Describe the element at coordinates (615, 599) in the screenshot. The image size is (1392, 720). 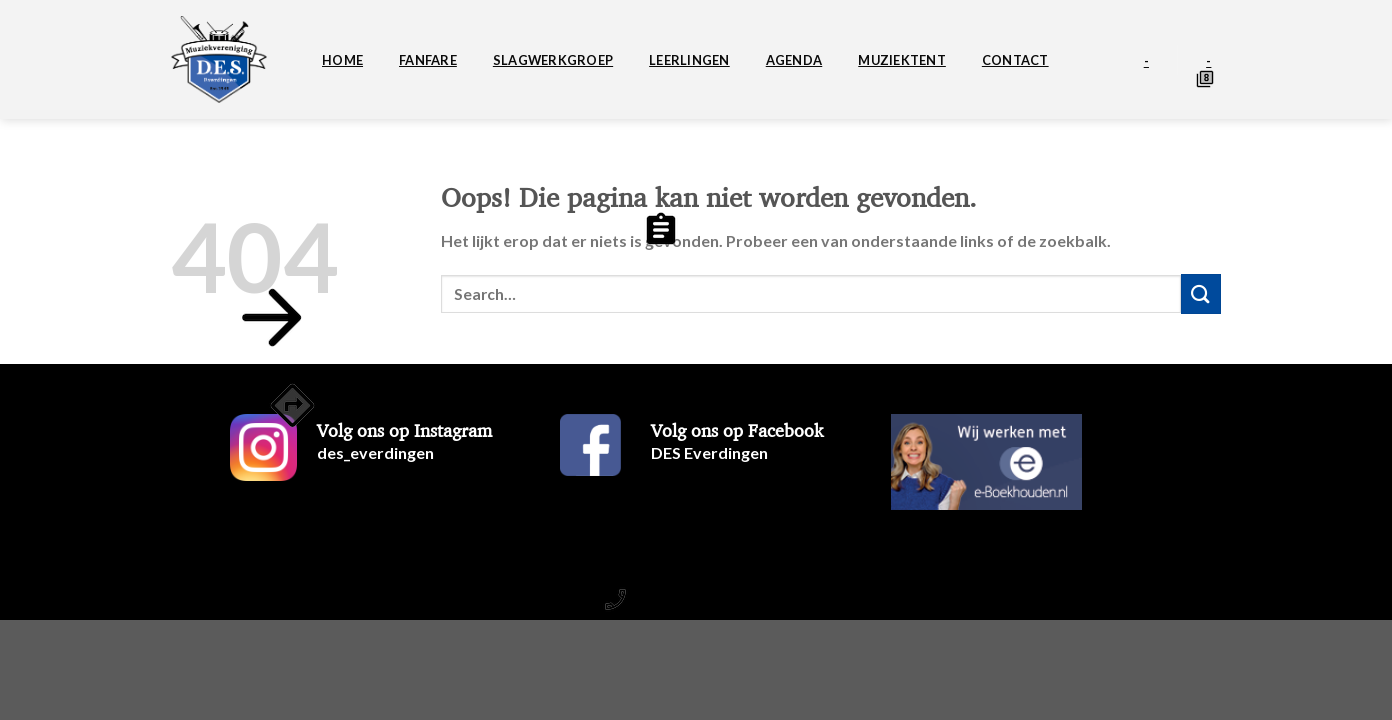
I see `make a phone call` at that location.